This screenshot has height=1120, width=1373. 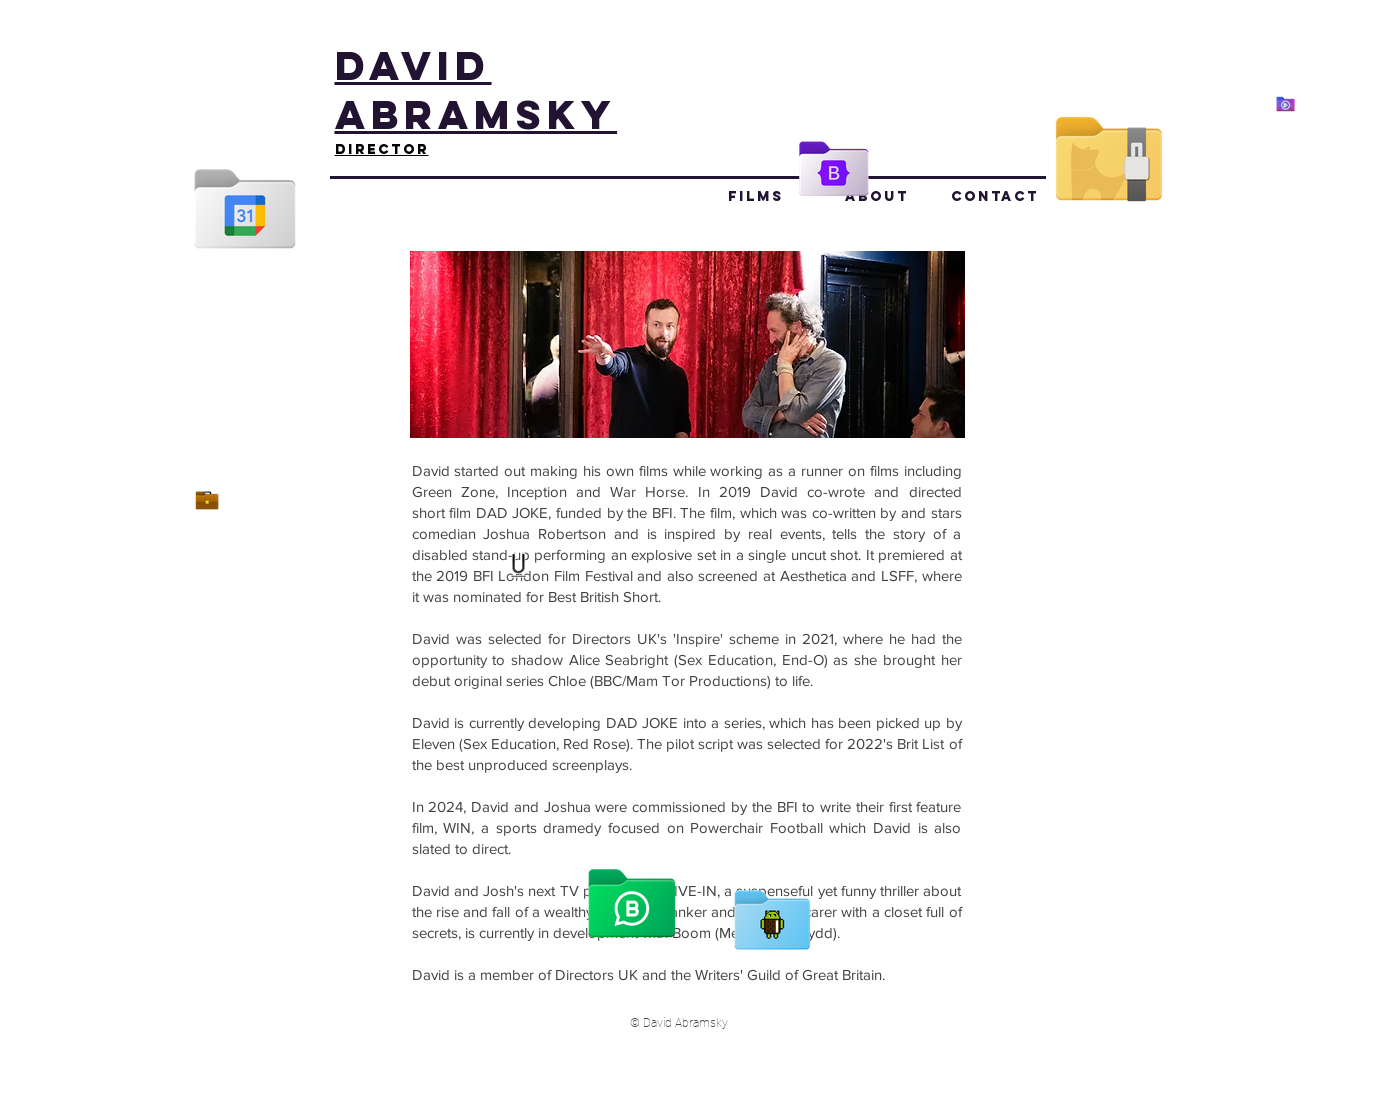 I want to click on apply underline formatting to selected text, so click(x=518, y=565).